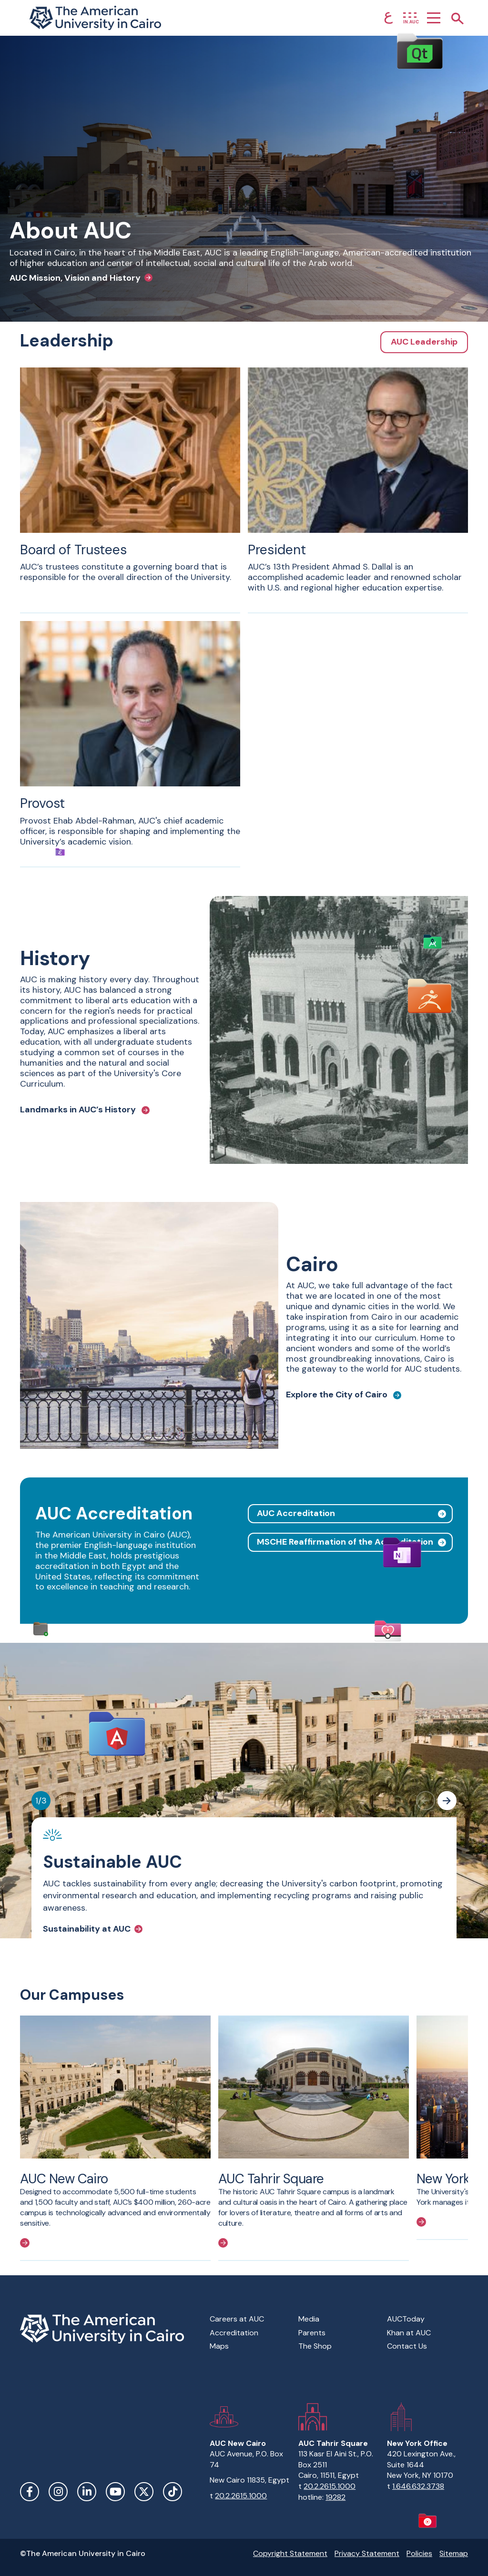  Describe the element at coordinates (117, 1735) in the screenshot. I see `open folder containing Angular project files` at that location.